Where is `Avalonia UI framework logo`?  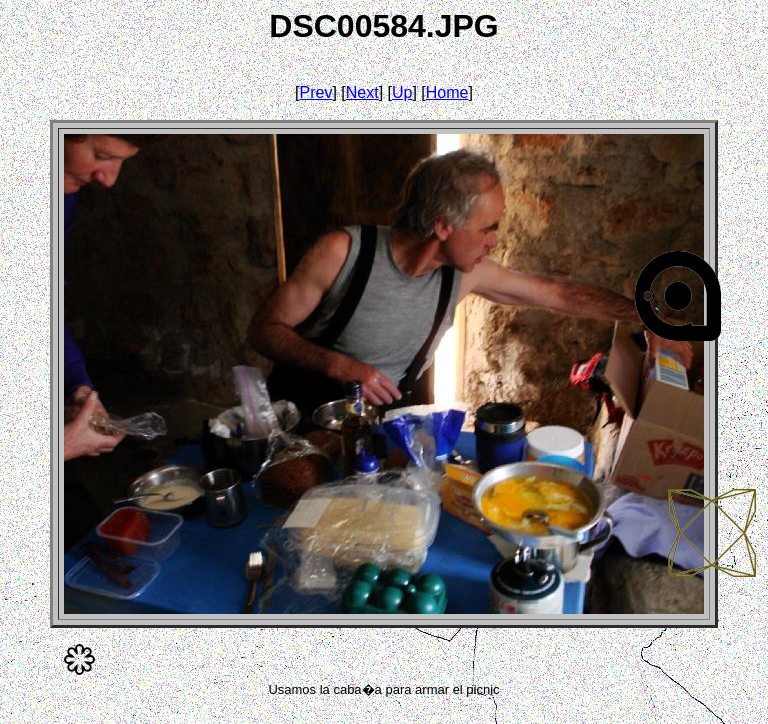
Avalonia UI framework logo is located at coordinates (678, 296).